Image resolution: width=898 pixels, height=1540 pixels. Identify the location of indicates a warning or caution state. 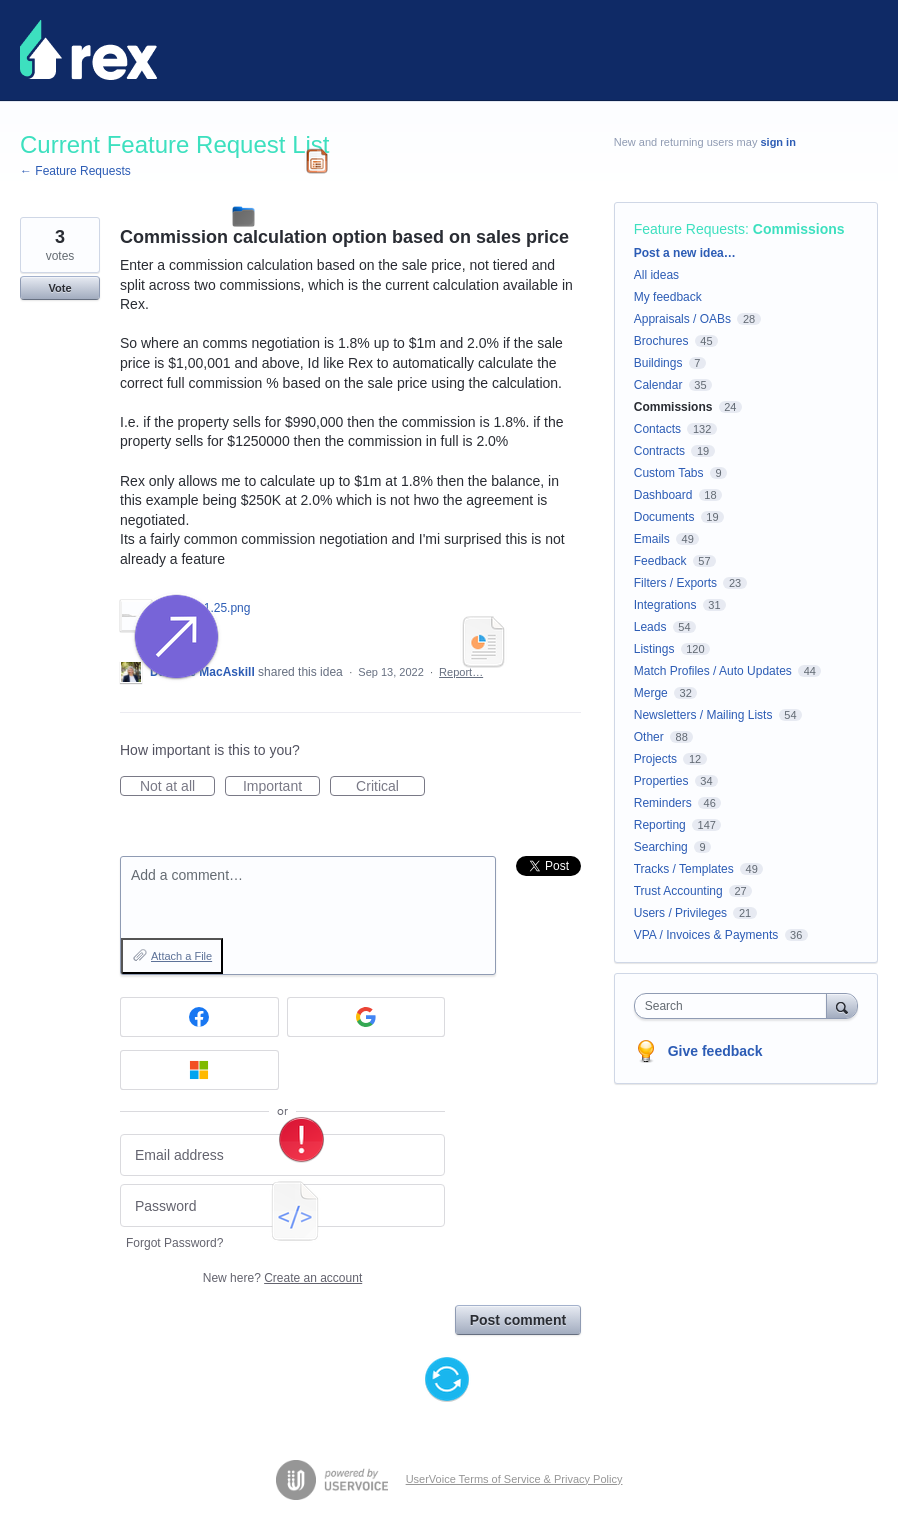
(301, 1139).